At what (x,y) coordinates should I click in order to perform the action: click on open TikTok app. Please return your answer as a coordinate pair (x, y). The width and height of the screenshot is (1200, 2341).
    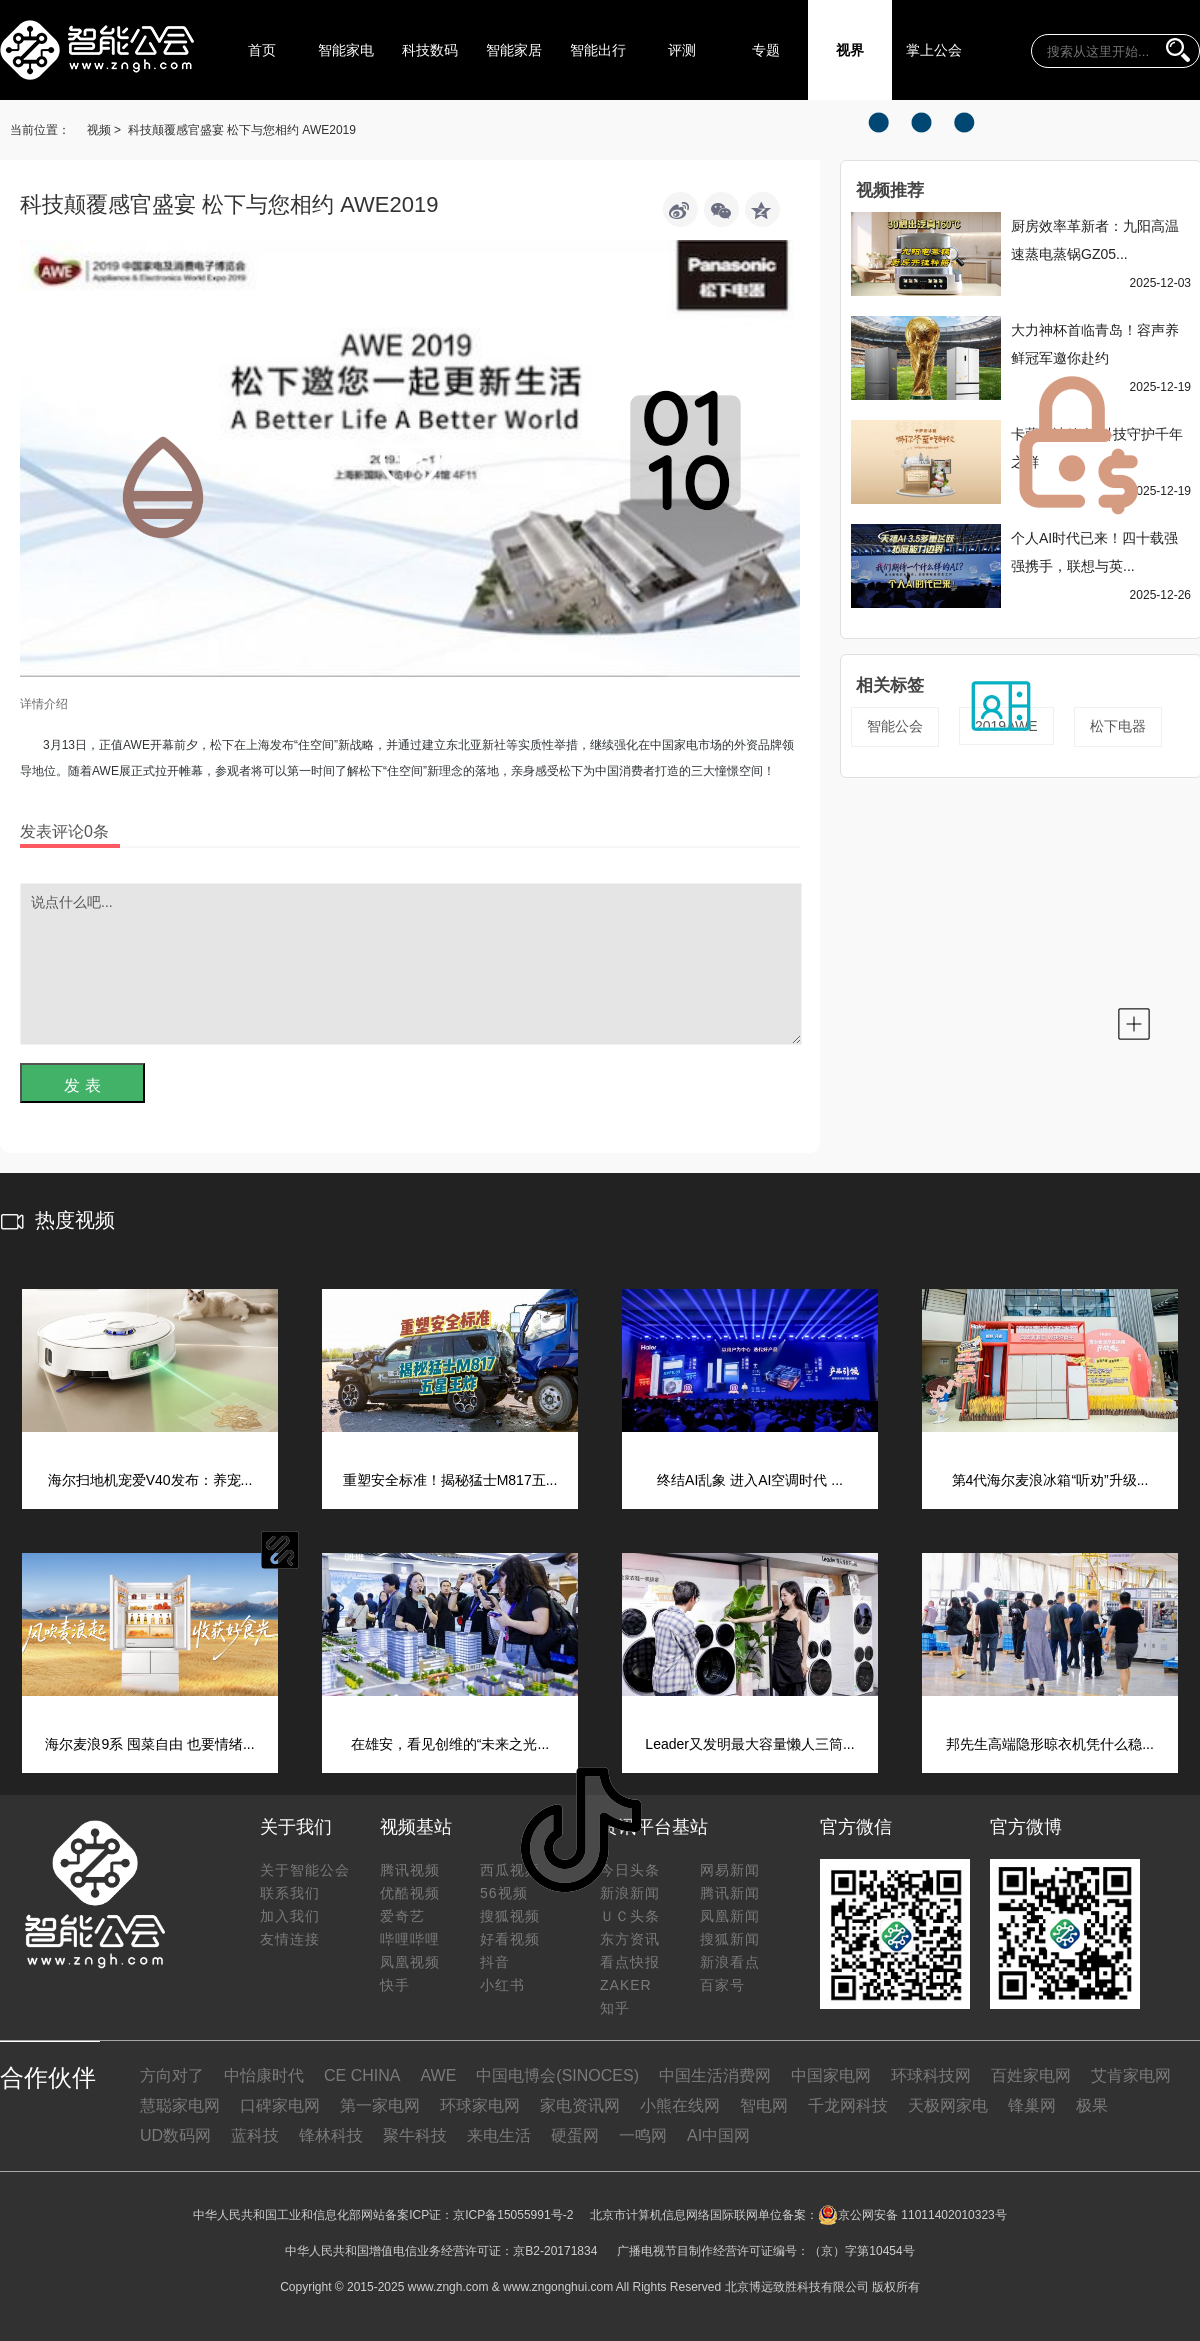
    Looking at the image, I should click on (581, 1832).